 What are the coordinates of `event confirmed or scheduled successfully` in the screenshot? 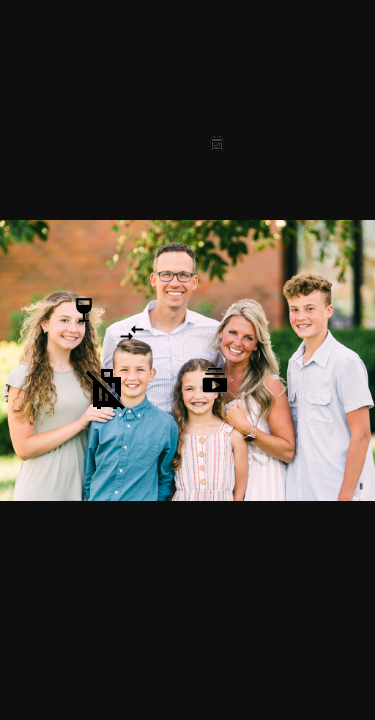 It's located at (217, 144).